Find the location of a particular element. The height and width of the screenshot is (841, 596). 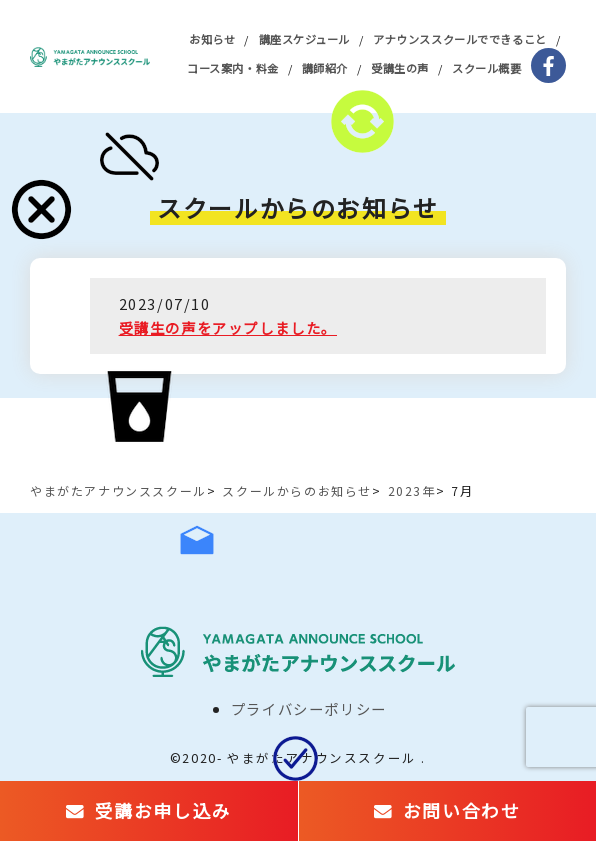

view an opened email message is located at coordinates (197, 540).